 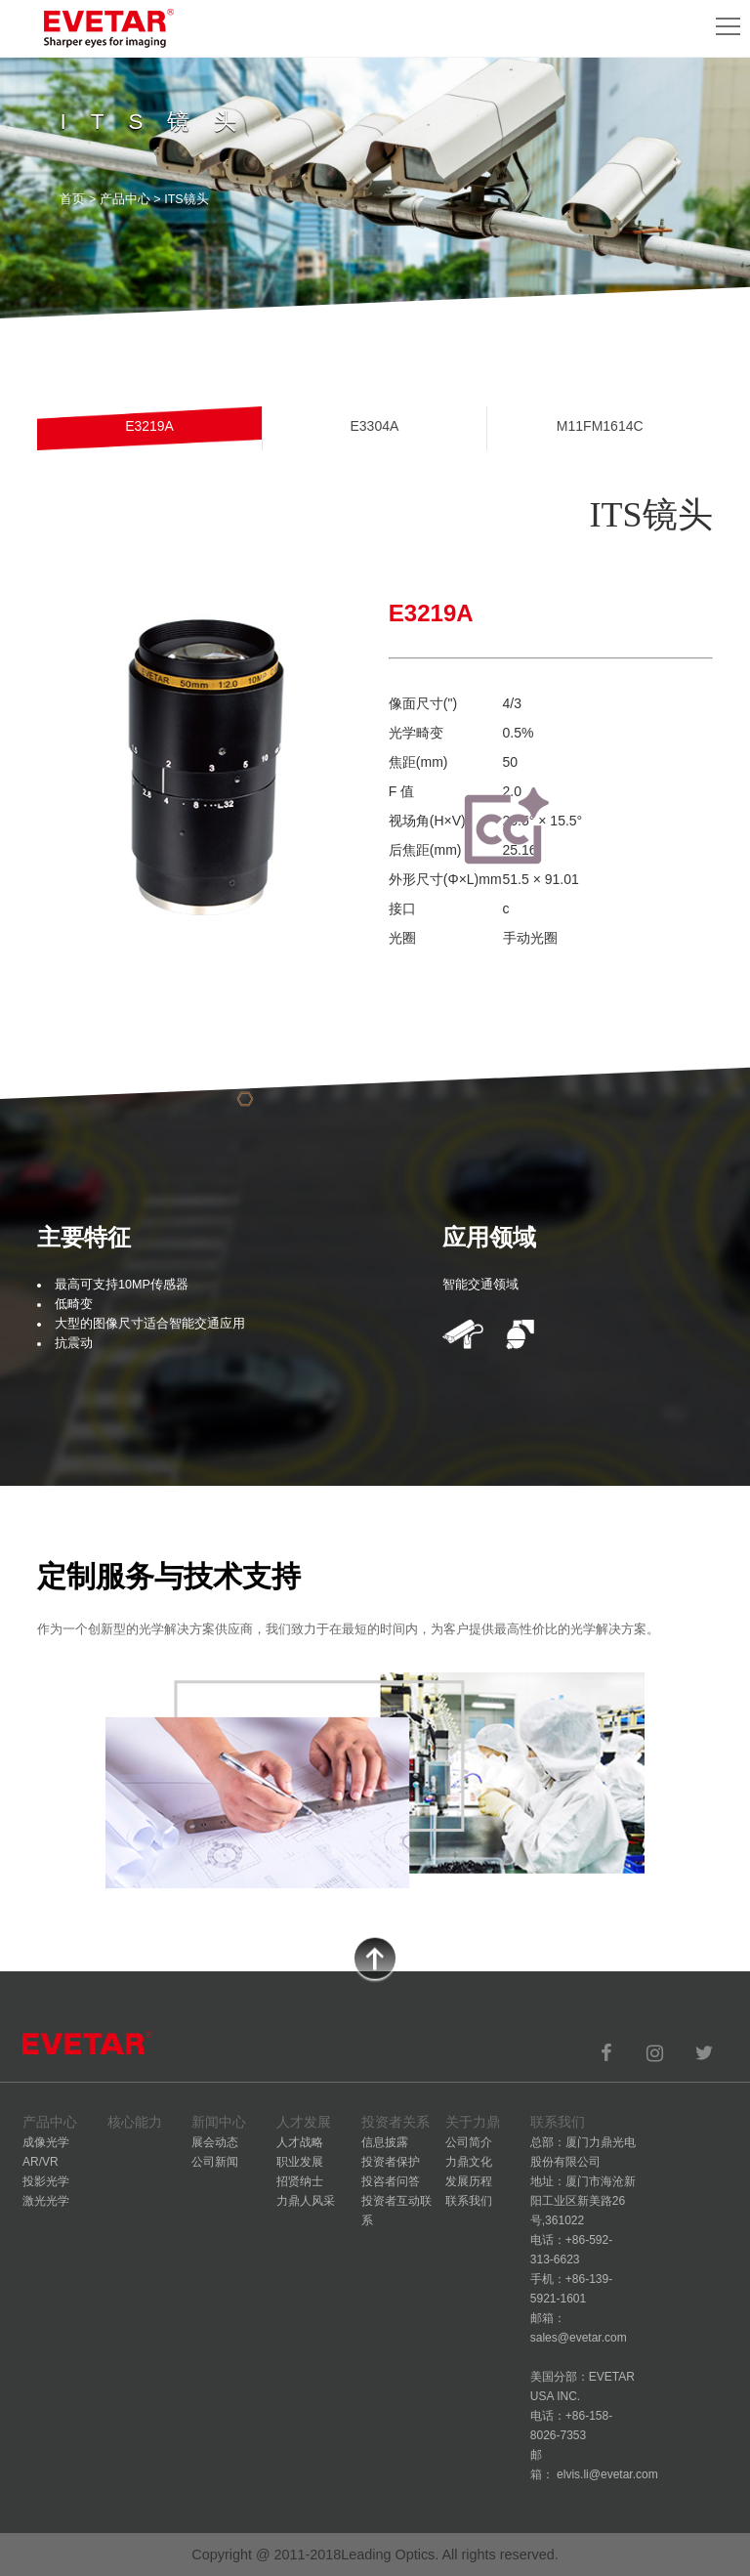 What do you see at coordinates (245, 1099) in the screenshot?
I see `select hexagon shape tool` at bounding box center [245, 1099].